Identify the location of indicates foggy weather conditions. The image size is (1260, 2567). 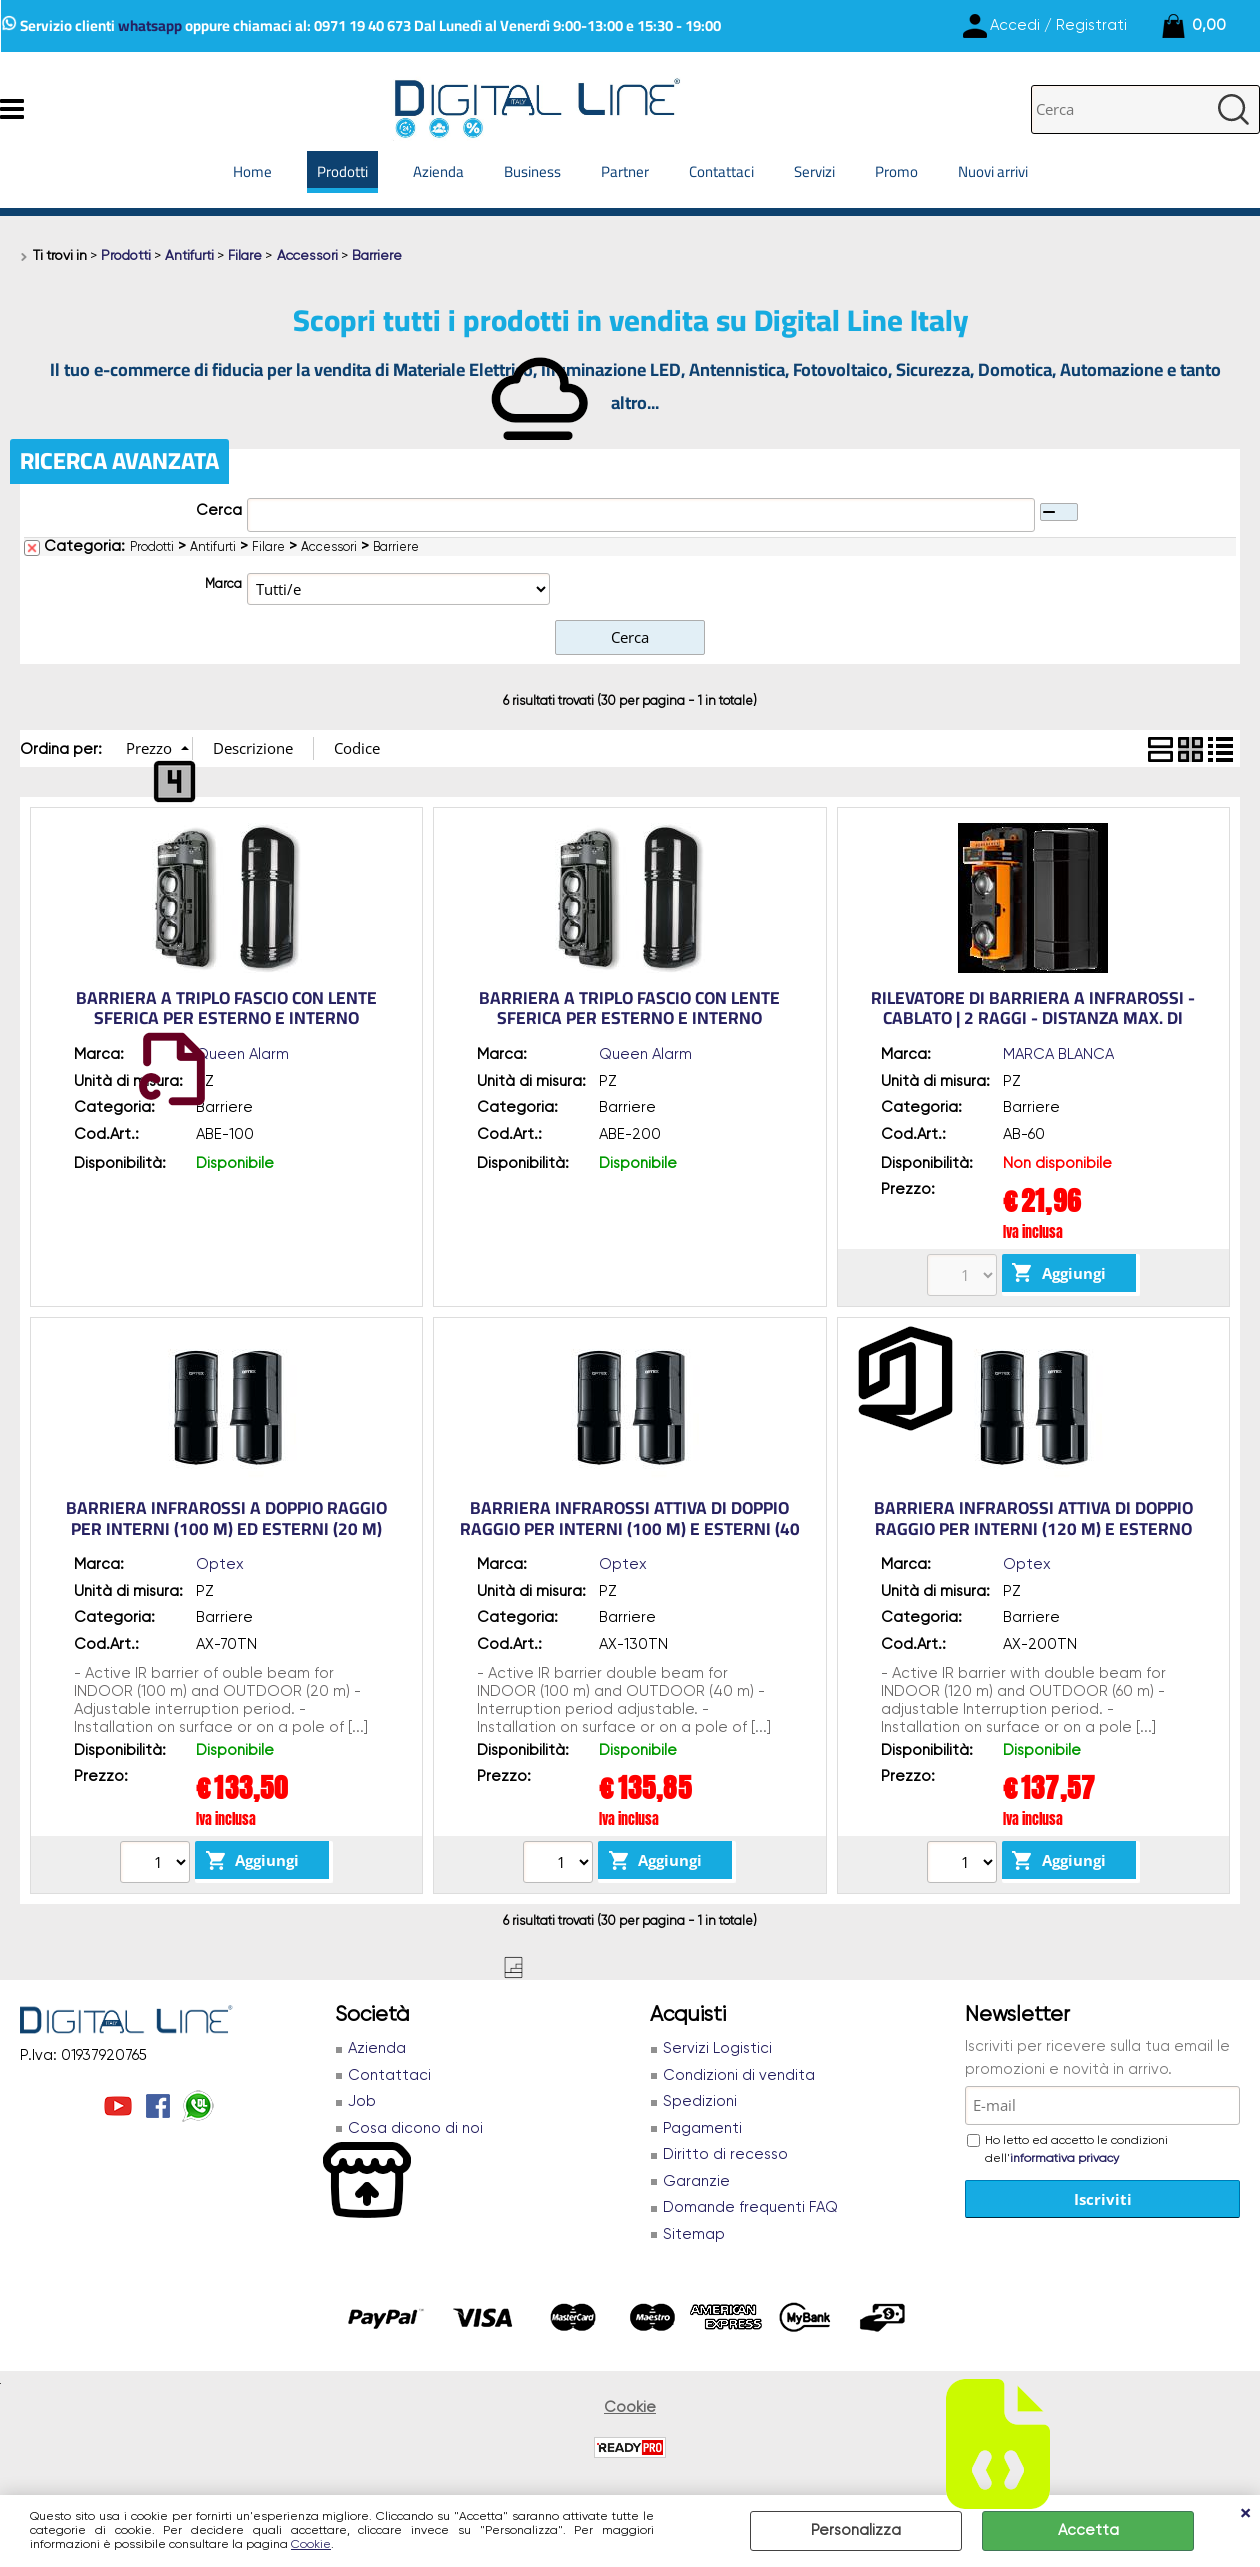
(538, 401).